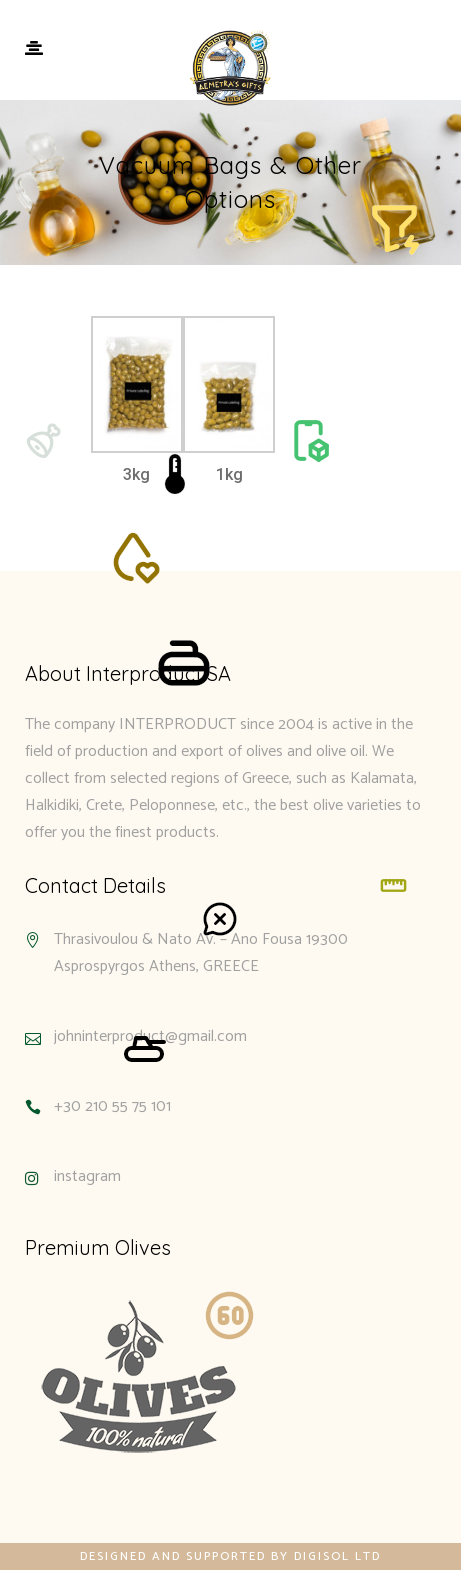  What do you see at coordinates (44, 440) in the screenshot?
I see `filter recipes by meat dishes` at bounding box center [44, 440].